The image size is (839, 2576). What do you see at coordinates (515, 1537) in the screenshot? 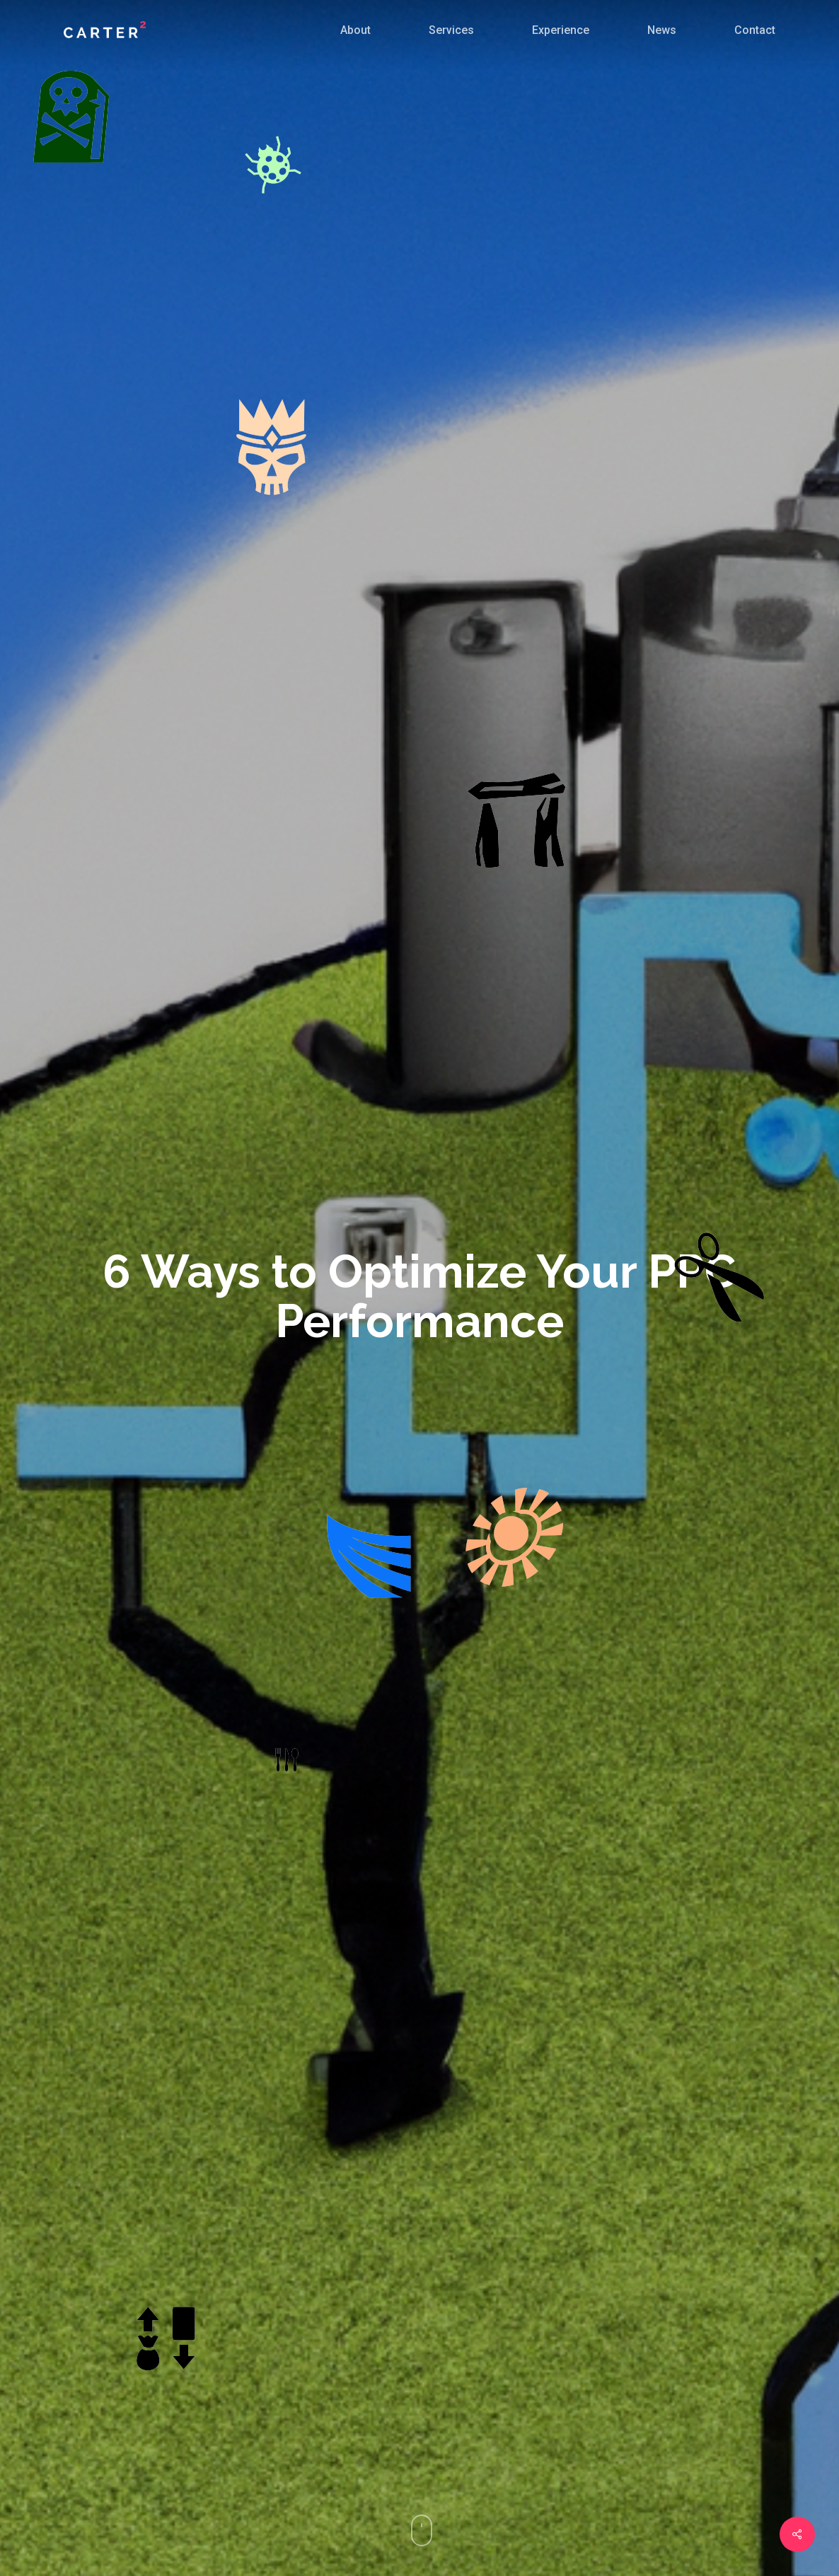
I see `indicates a solar or radiant energy ability` at bounding box center [515, 1537].